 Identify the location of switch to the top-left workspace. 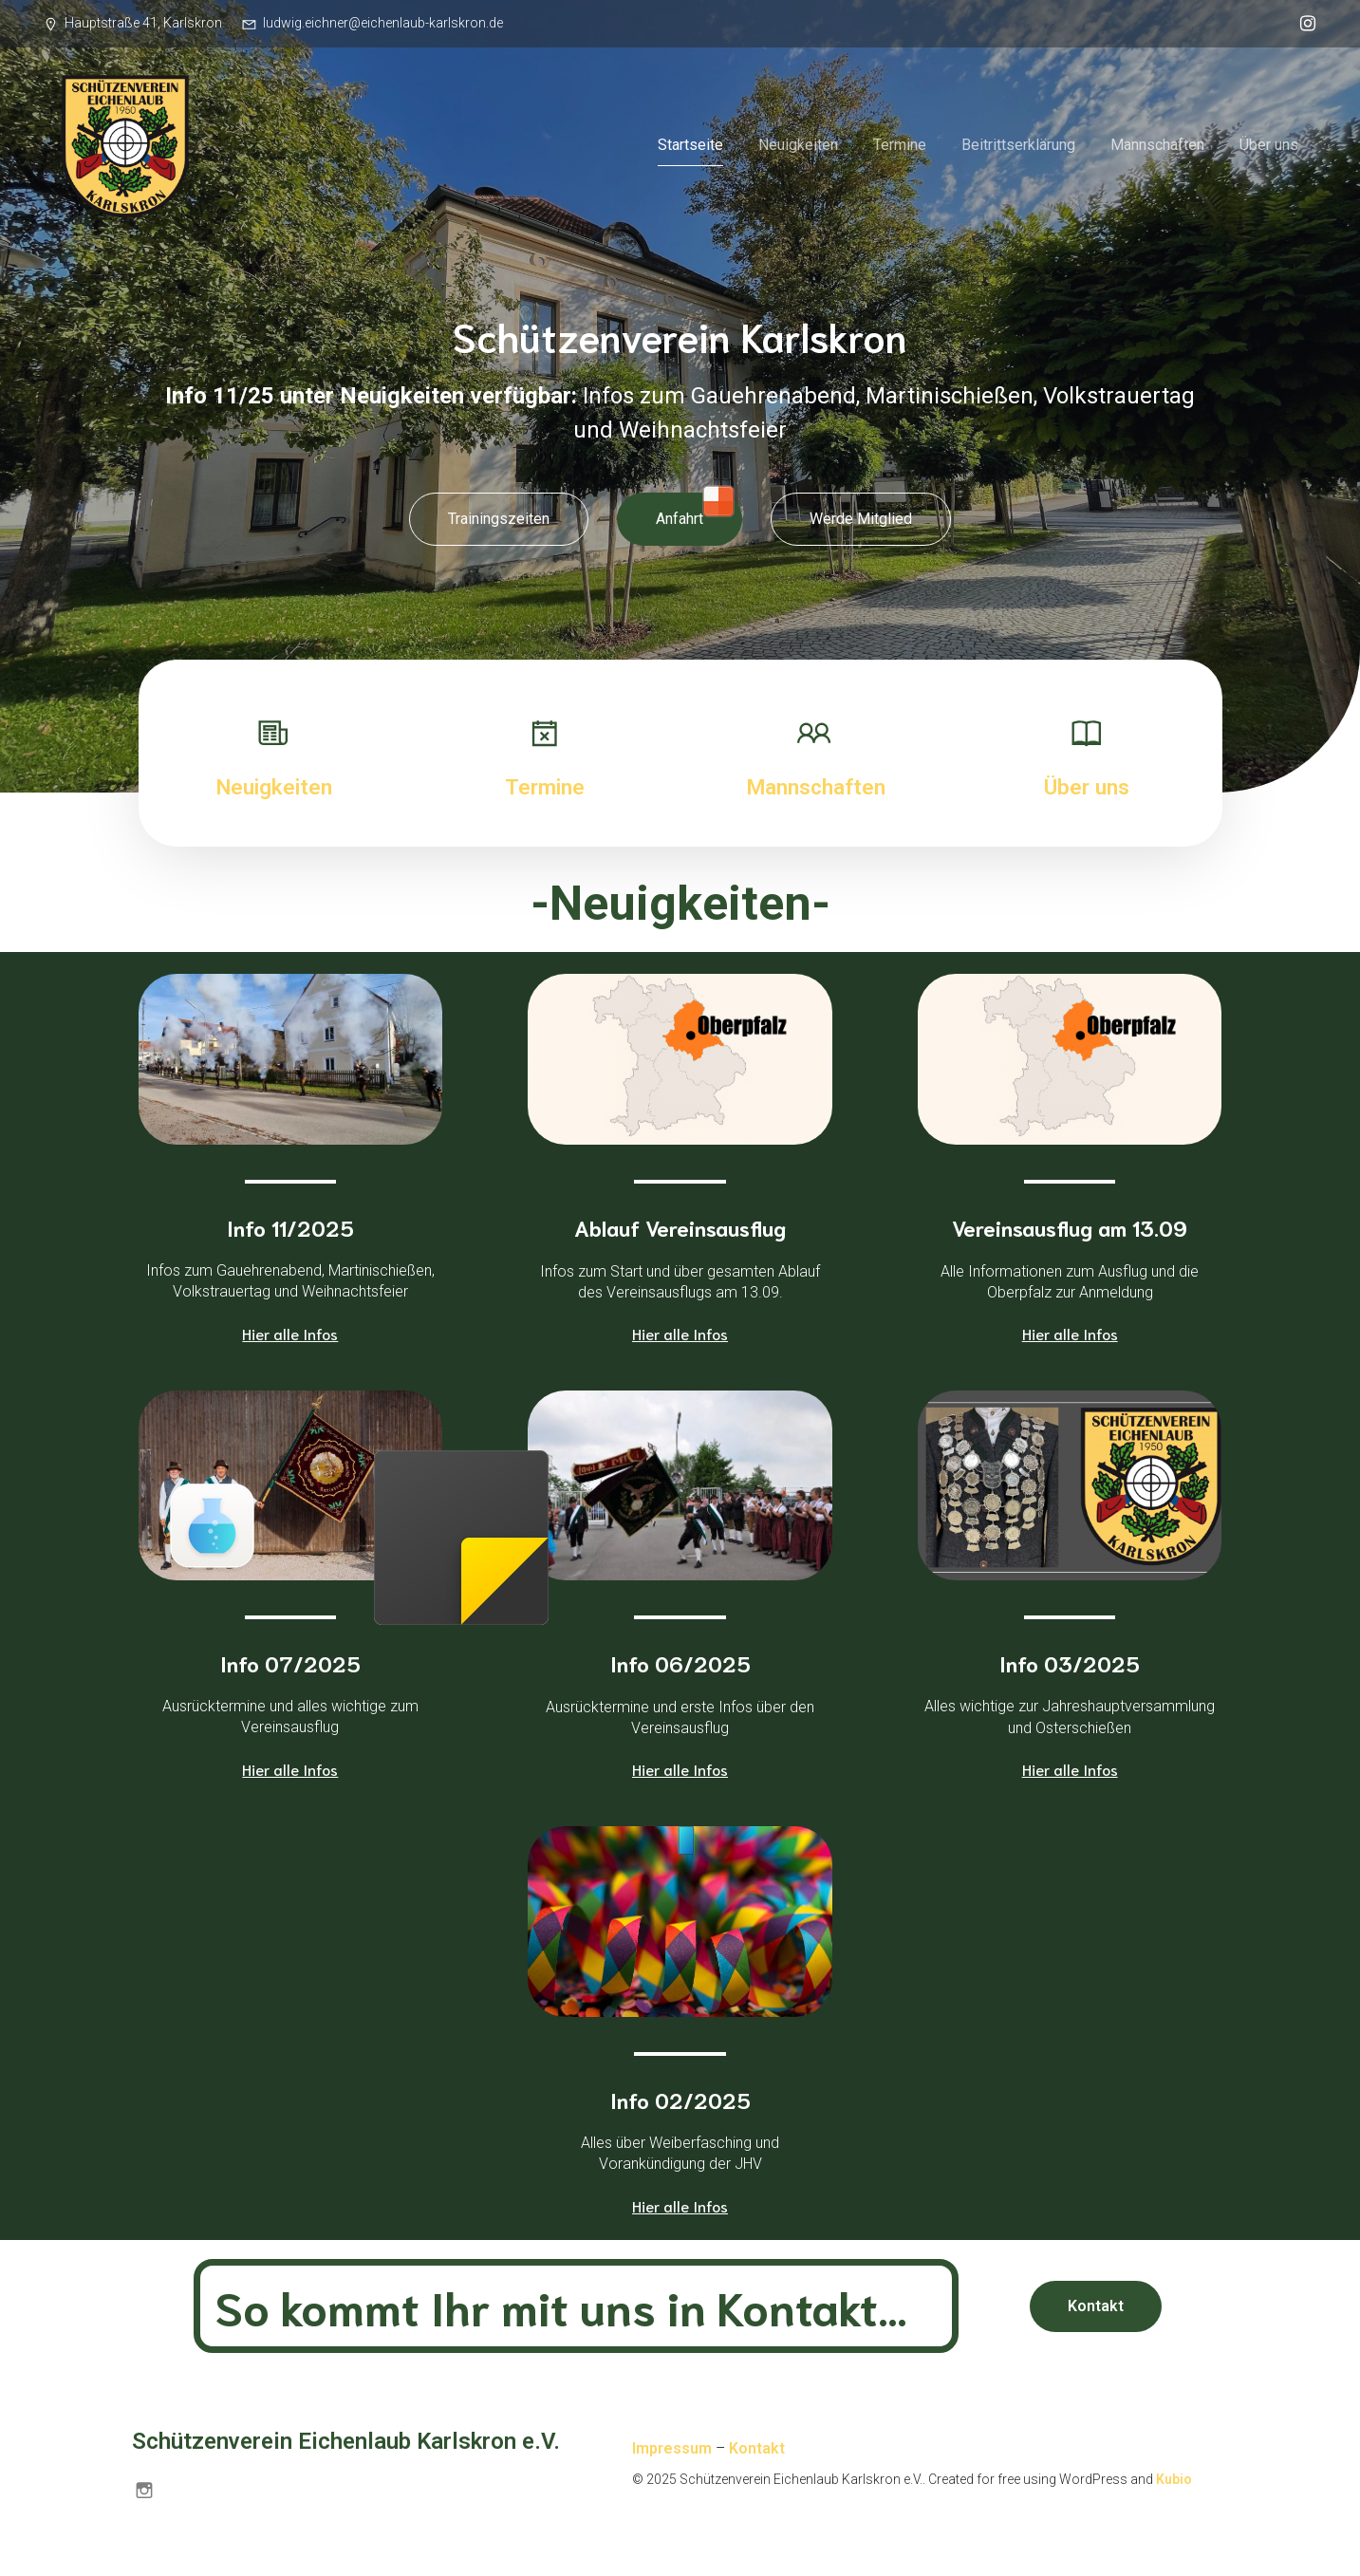
(718, 501).